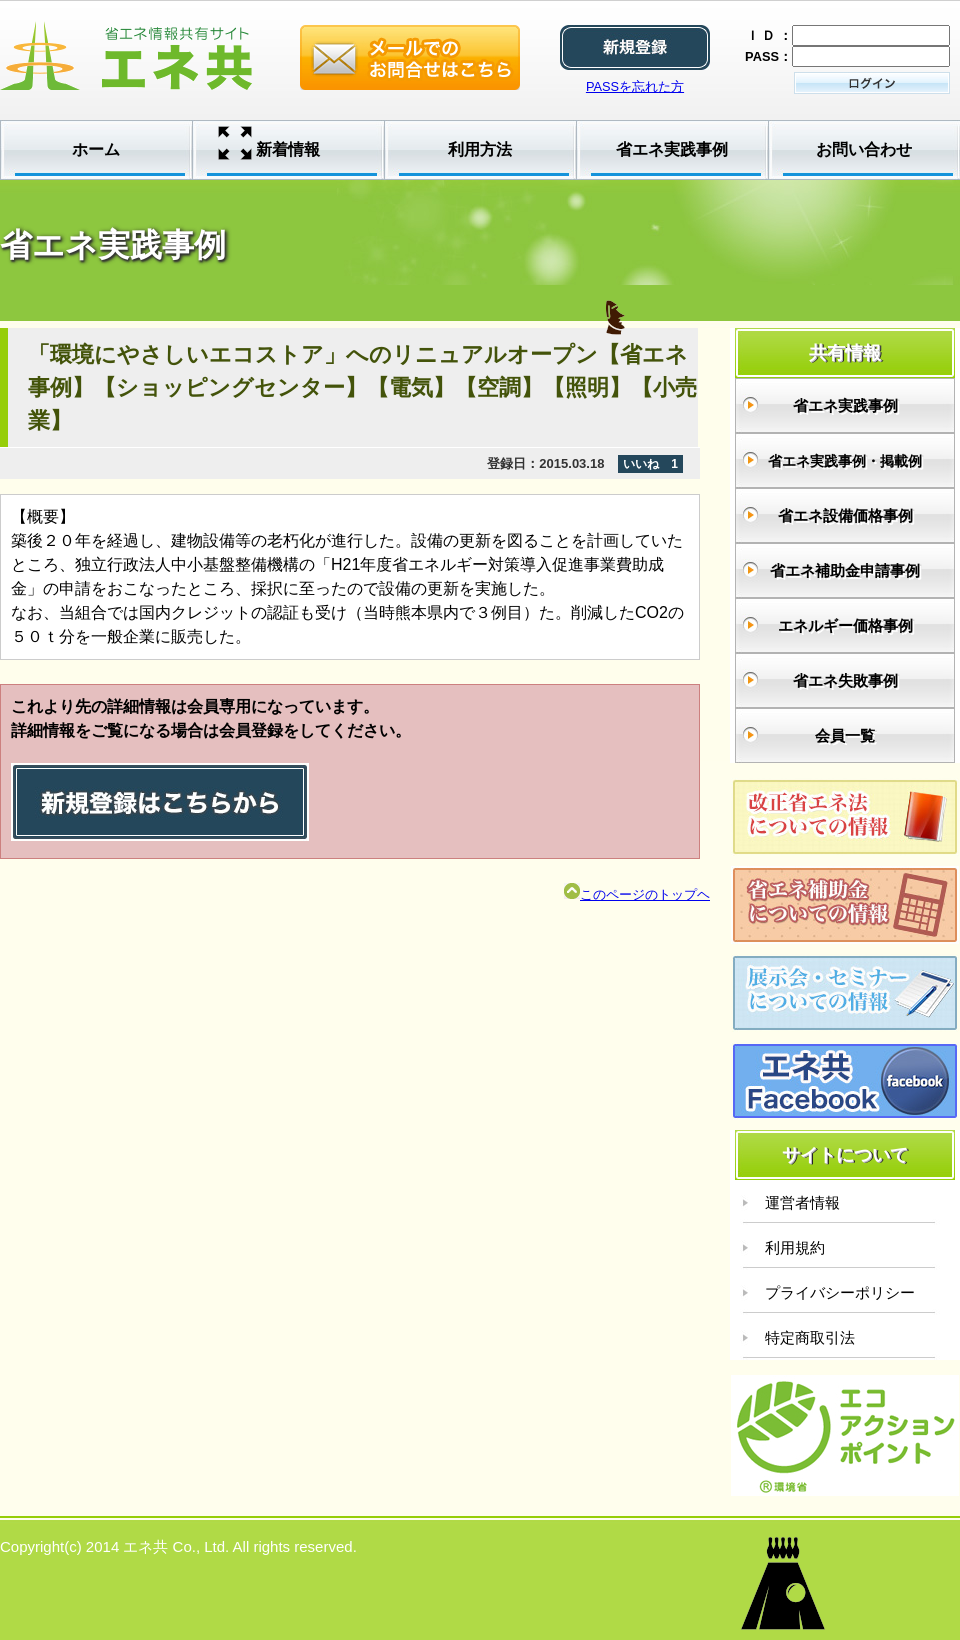 The image size is (960, 1640). Describe the element at coordinates (615, 317) in the screenshot. I see `easter island moai statue icon` at that location.